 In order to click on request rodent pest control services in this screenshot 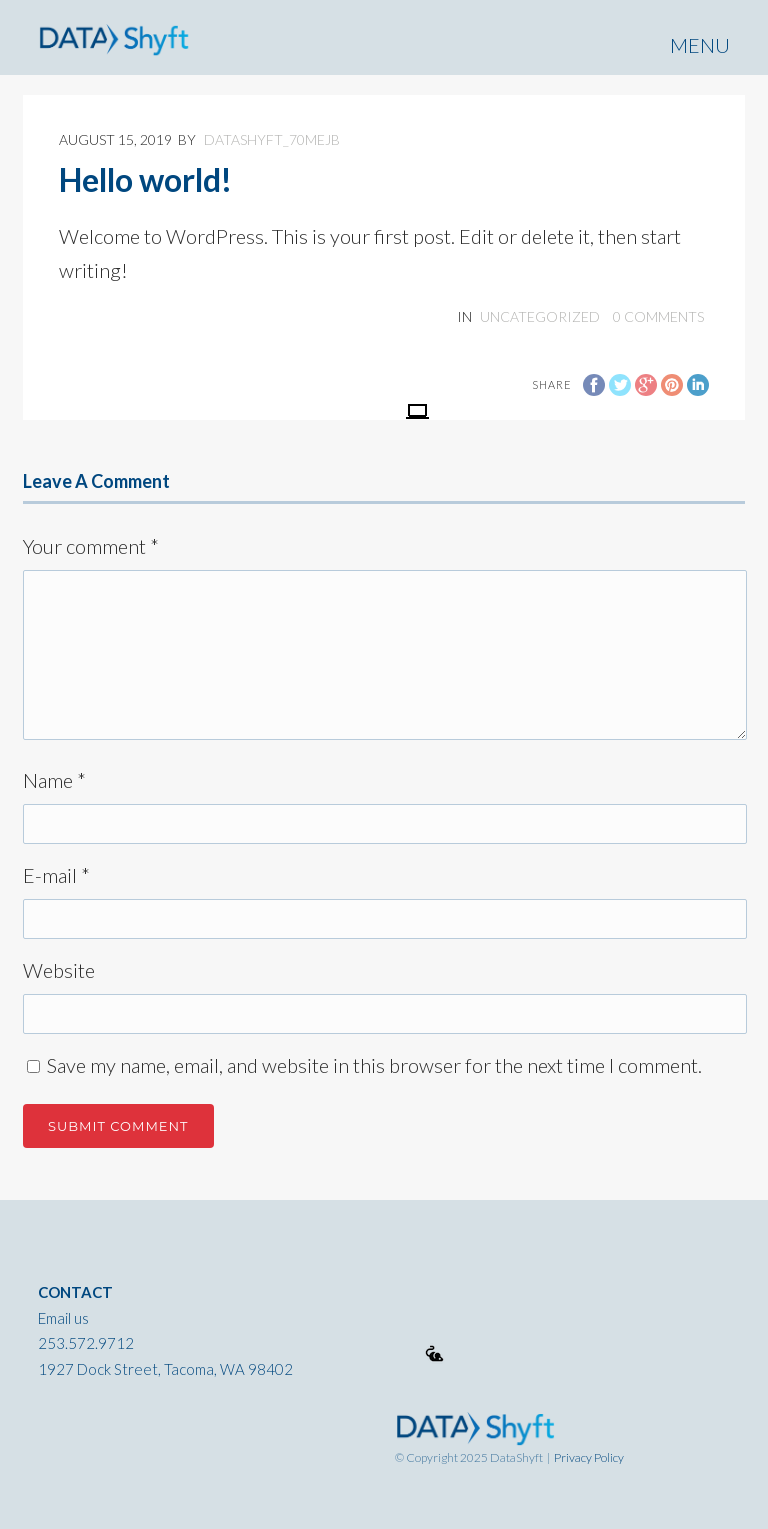, I will do `click(434, 1353)`.